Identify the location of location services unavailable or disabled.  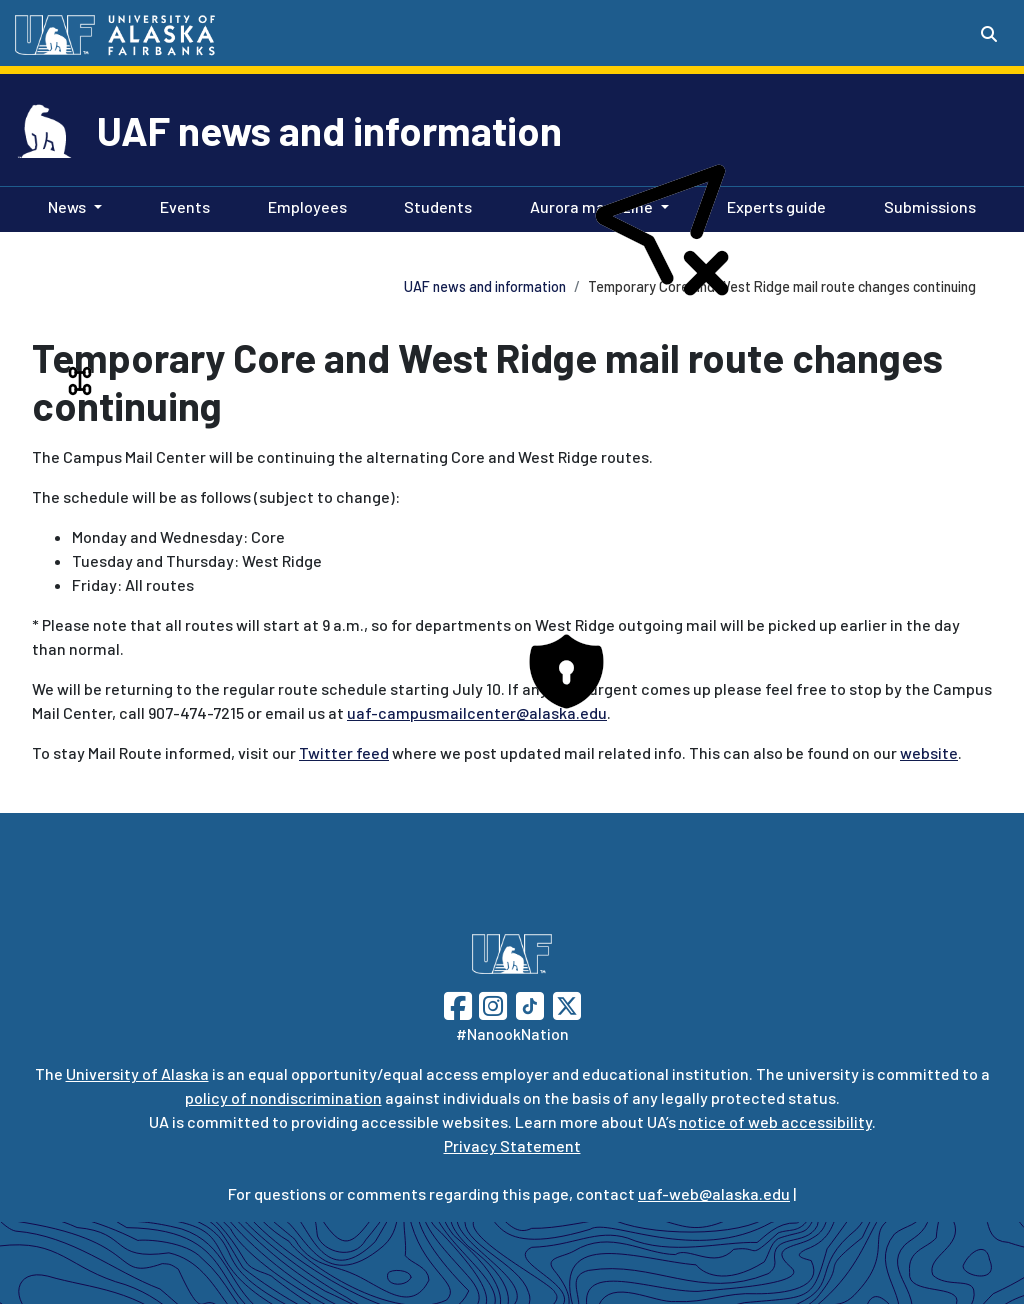
(661, 228).